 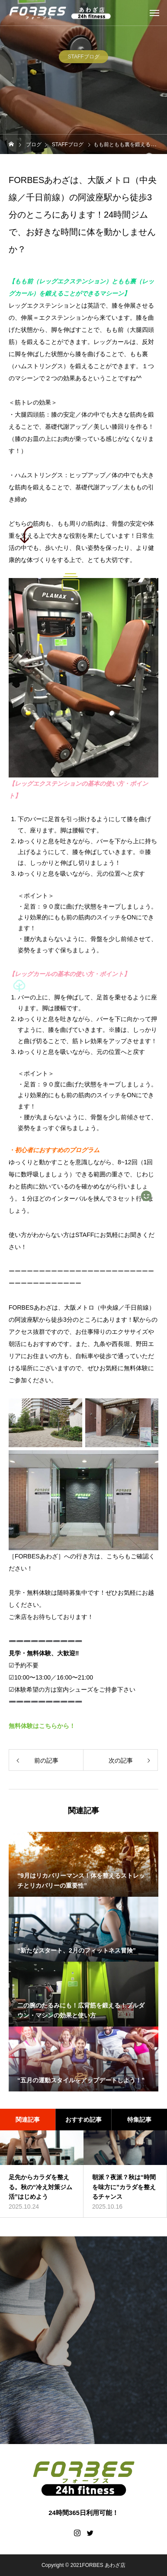 I want to click on view stacked cards or layers, so click(x=71, y=583).